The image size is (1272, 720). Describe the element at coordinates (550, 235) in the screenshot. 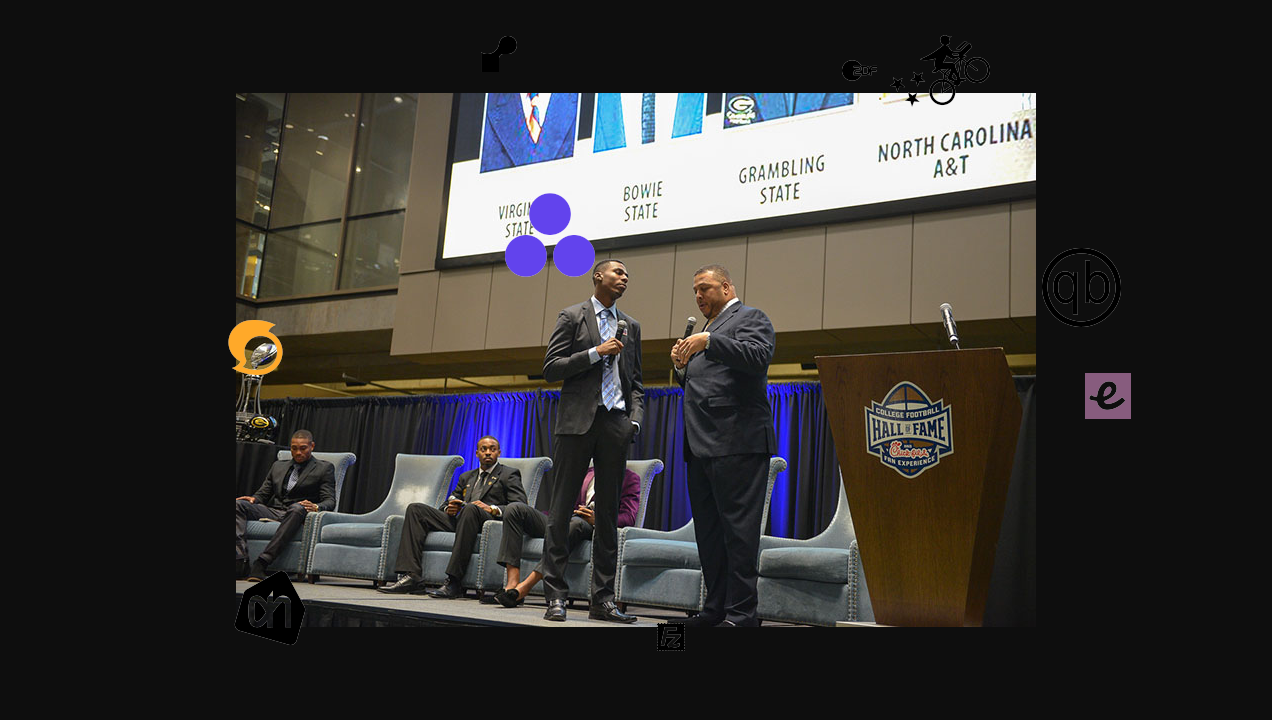

I see `julia programming language logo` at that location.